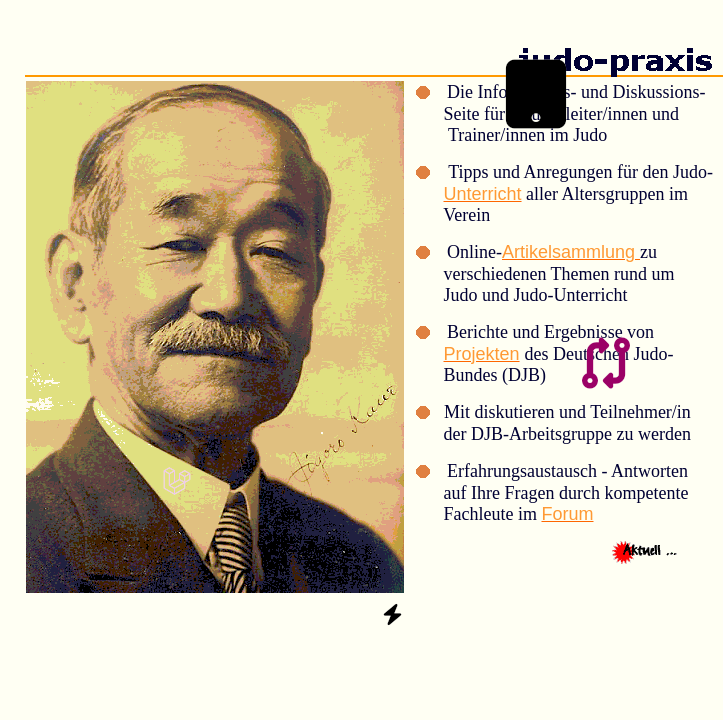  Describe the element at coordinates (536, 94) in the screenshot. I see `tablet device with home button` at that location.